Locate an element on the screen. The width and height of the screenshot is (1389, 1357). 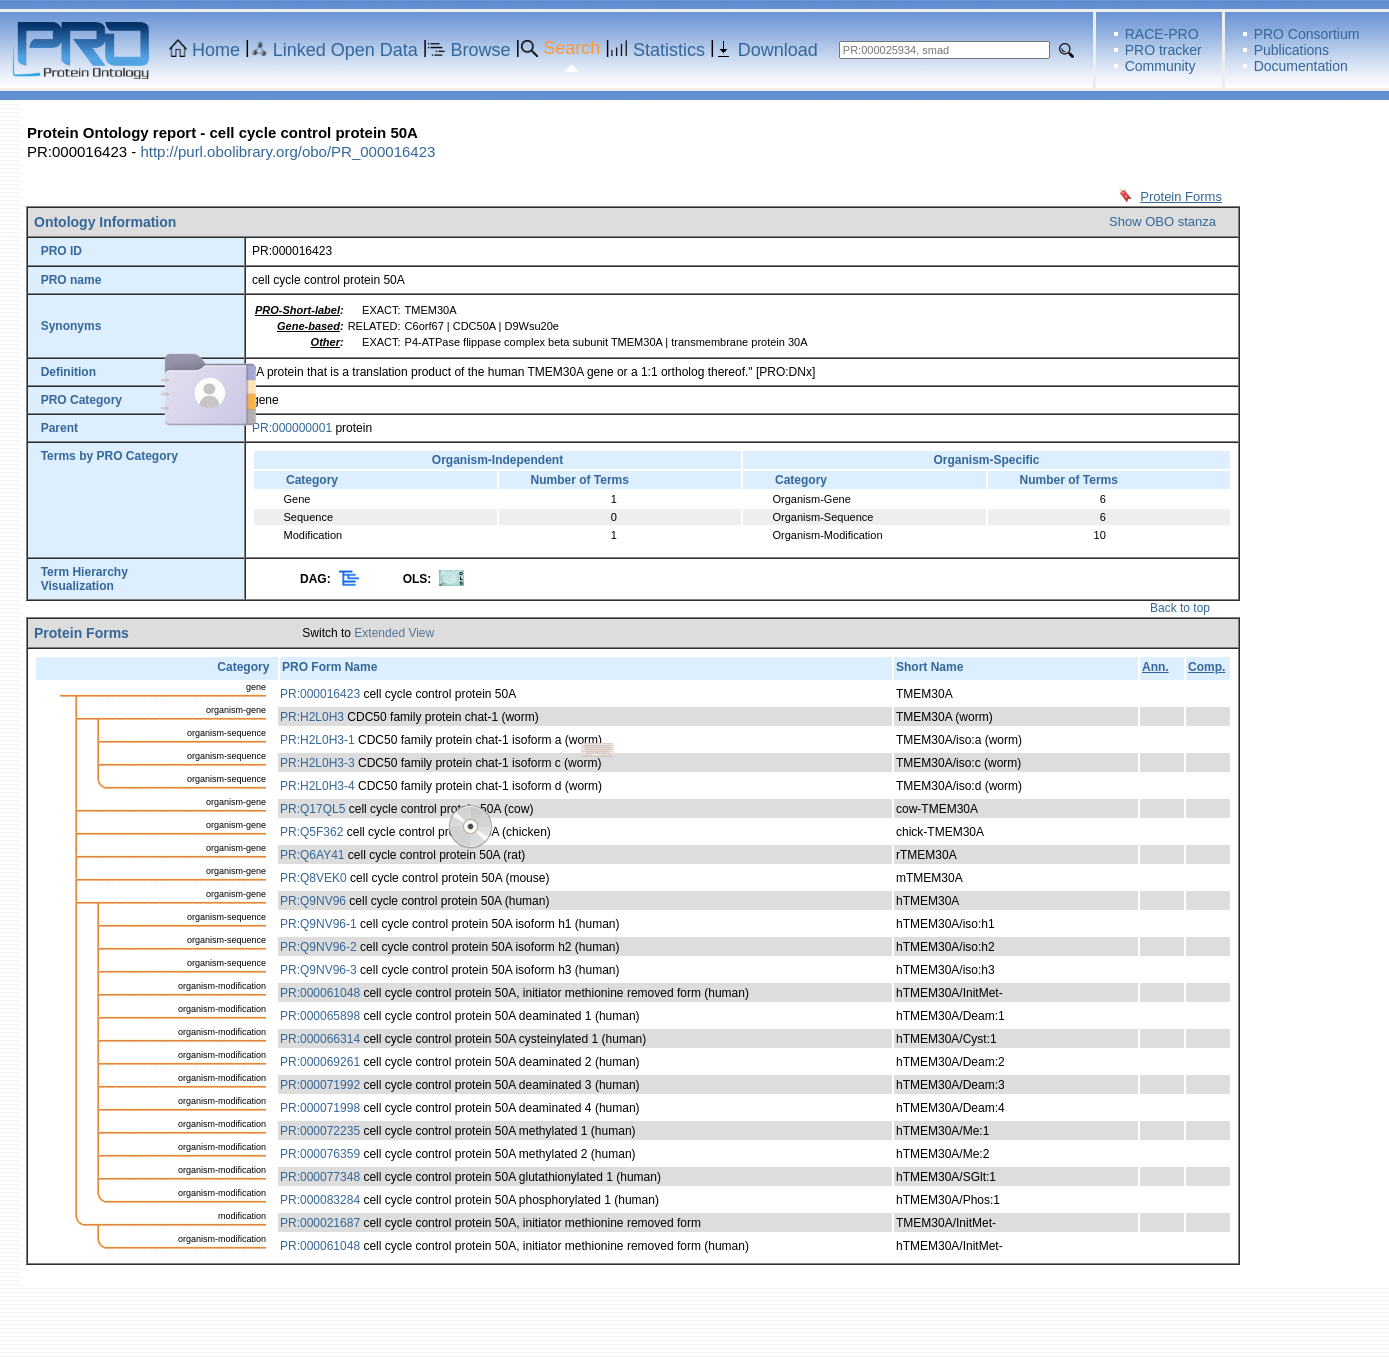
connect to a bluetooth keyboard is located at coordinates (597, 749).